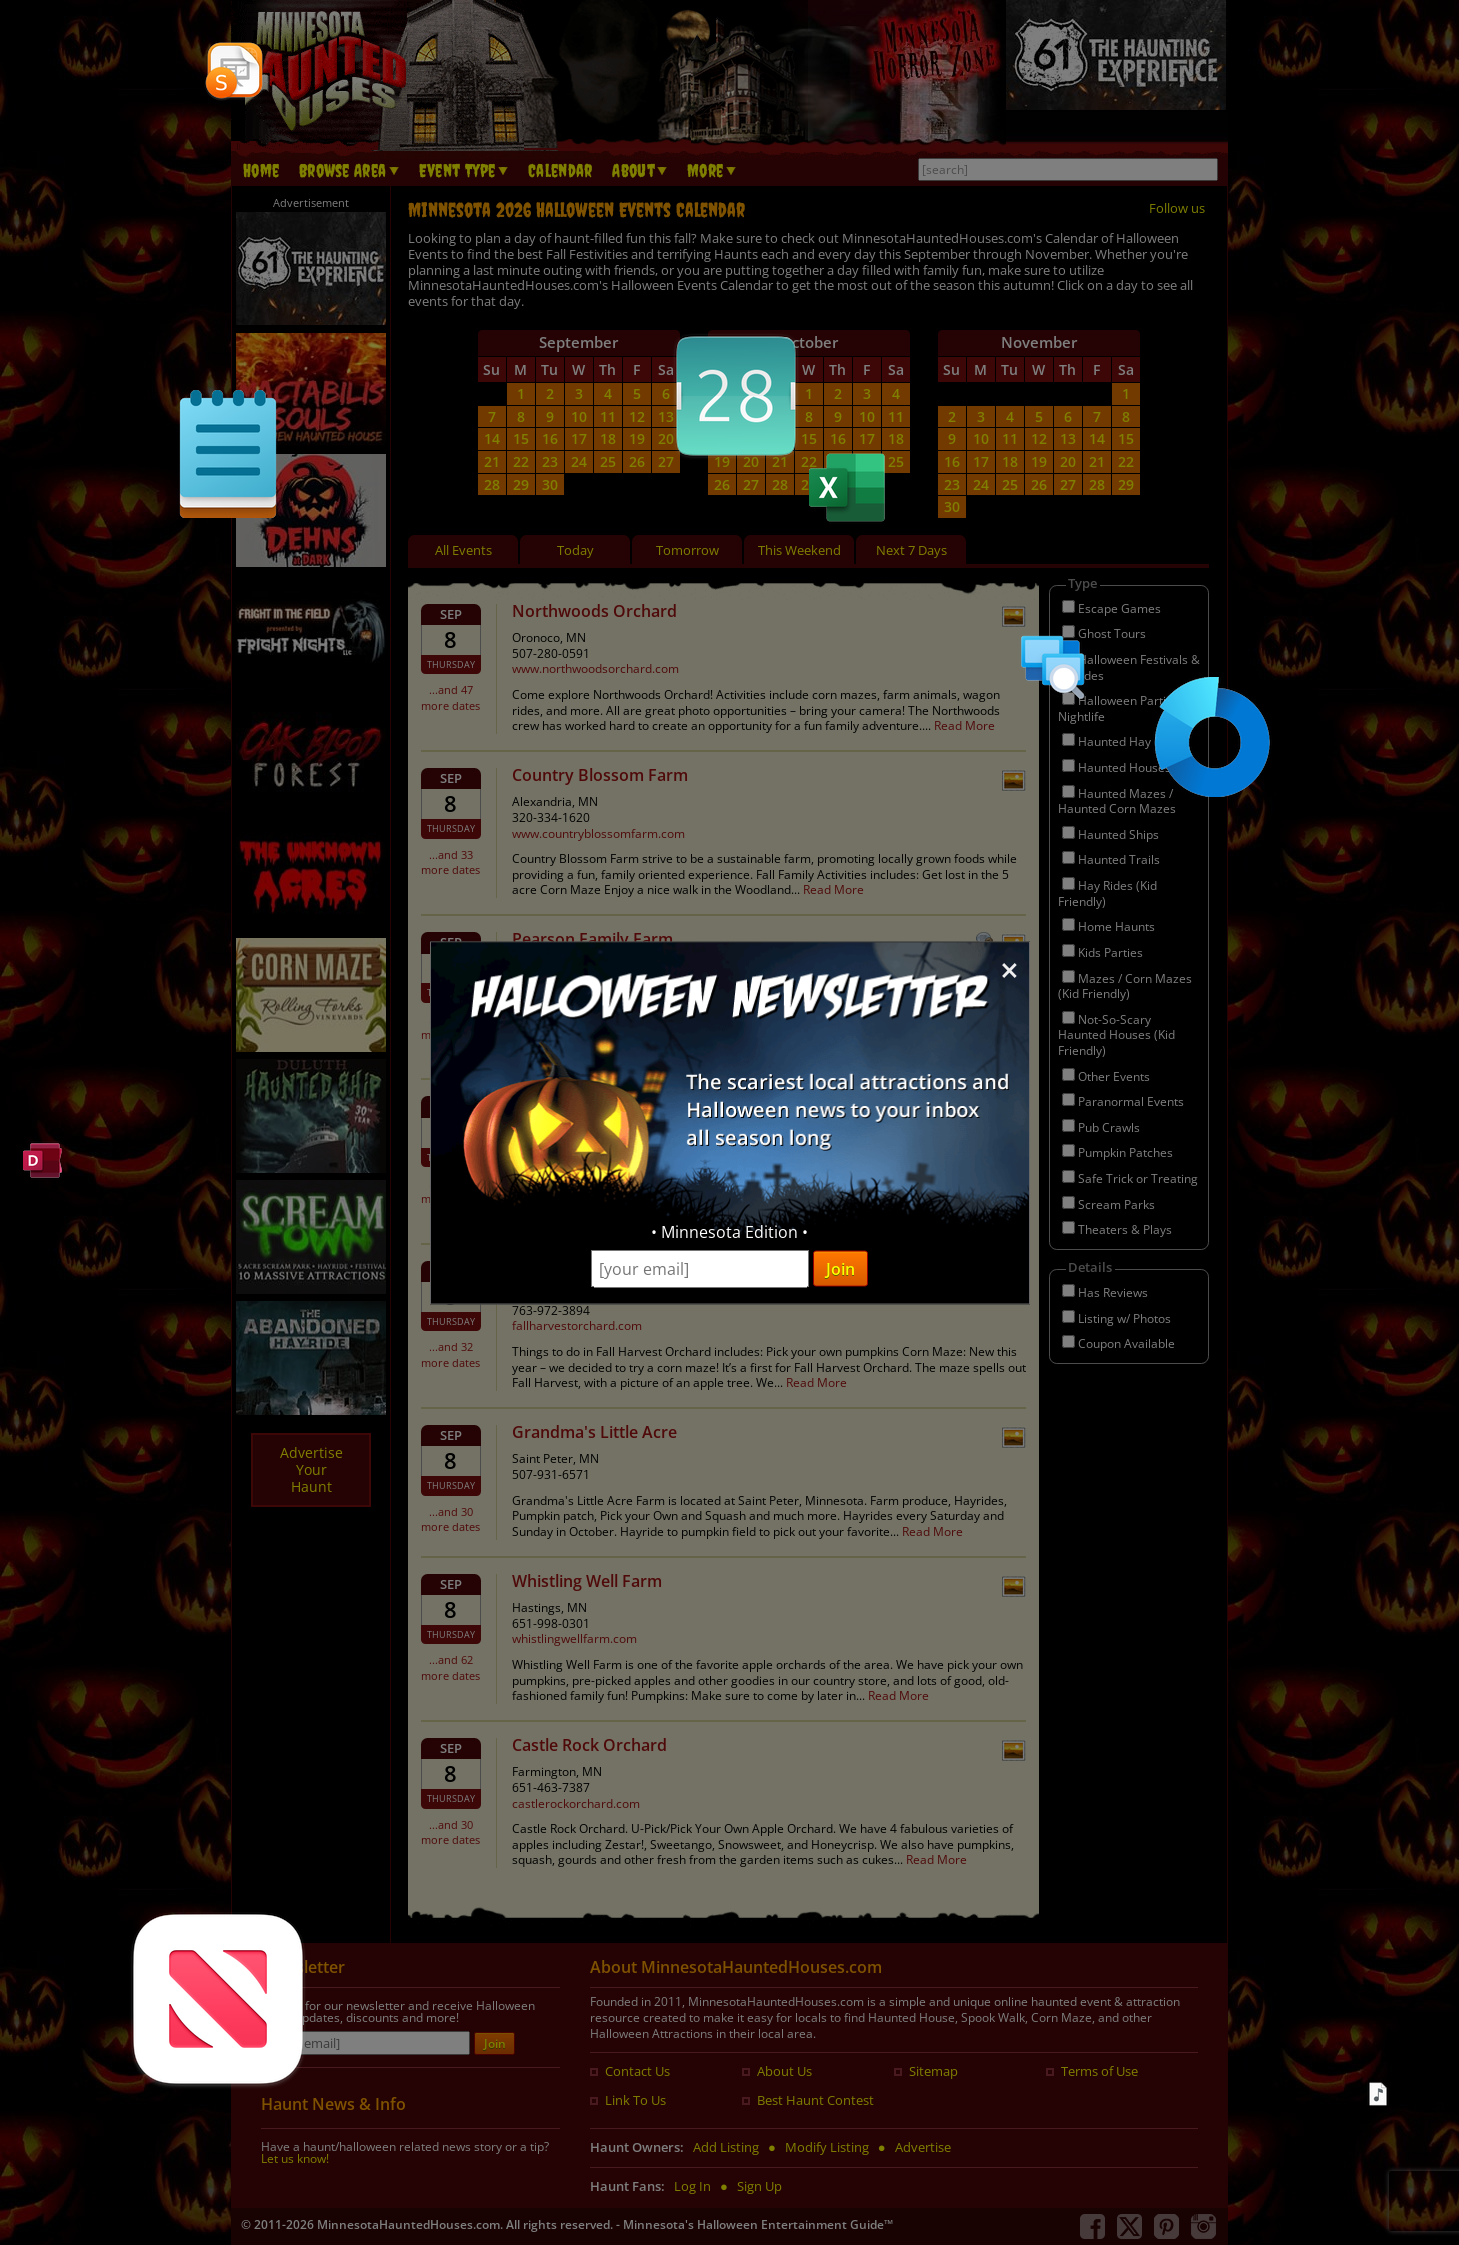 Image resolution: width=1459 pixels, height=2245 pixels. I want to click on open the Apple News app, so click(218, 1999).